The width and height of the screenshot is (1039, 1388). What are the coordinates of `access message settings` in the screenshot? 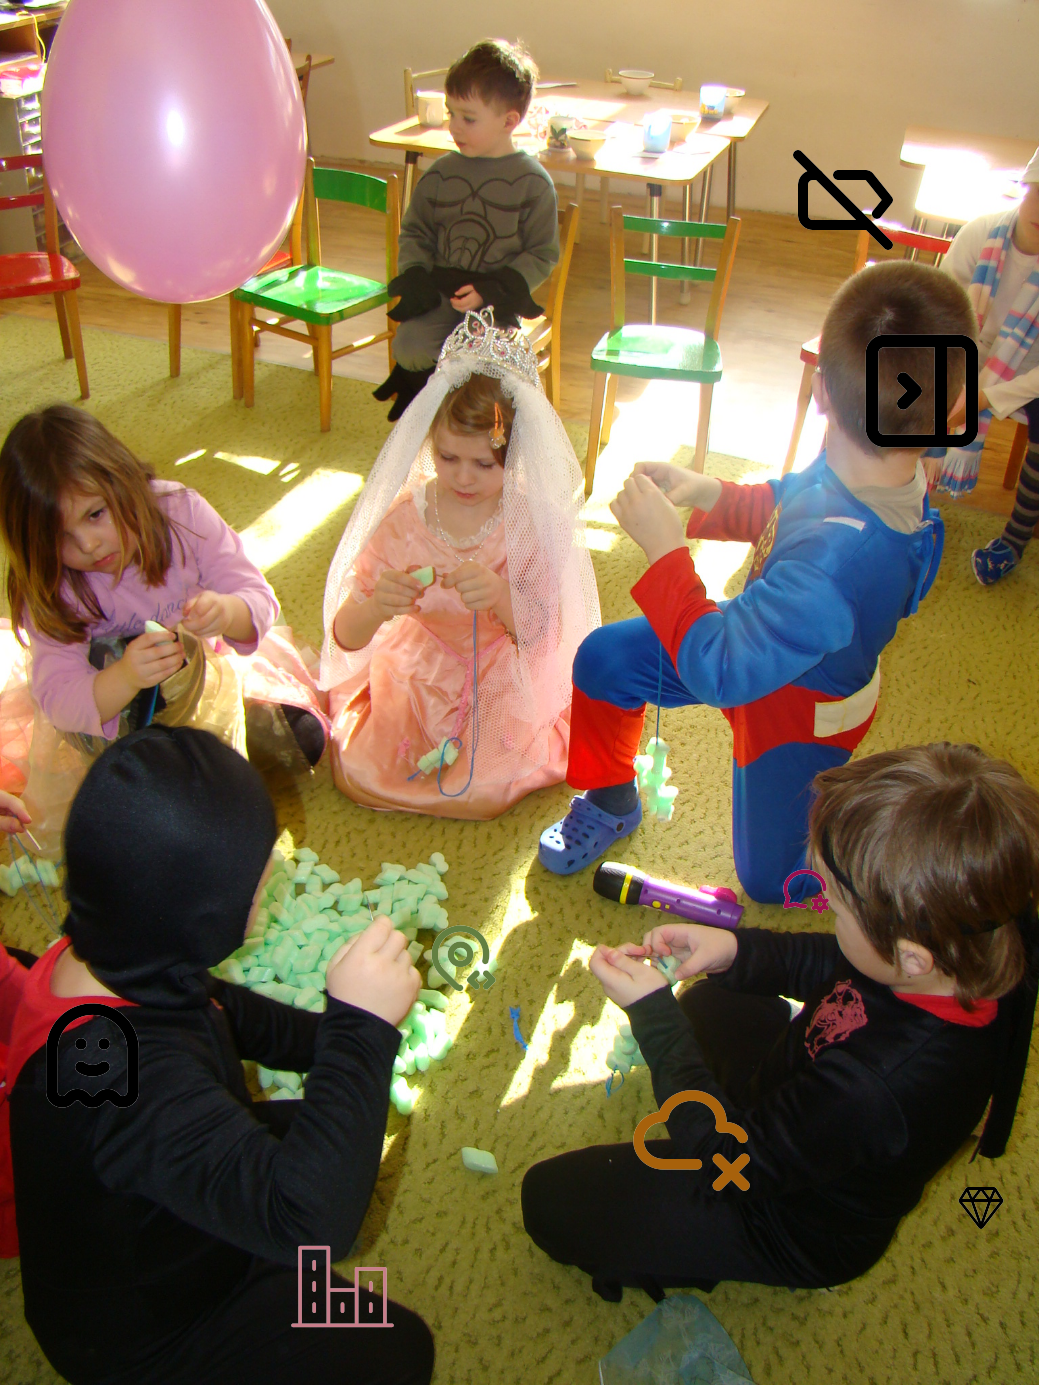 It's located at (805, 889).